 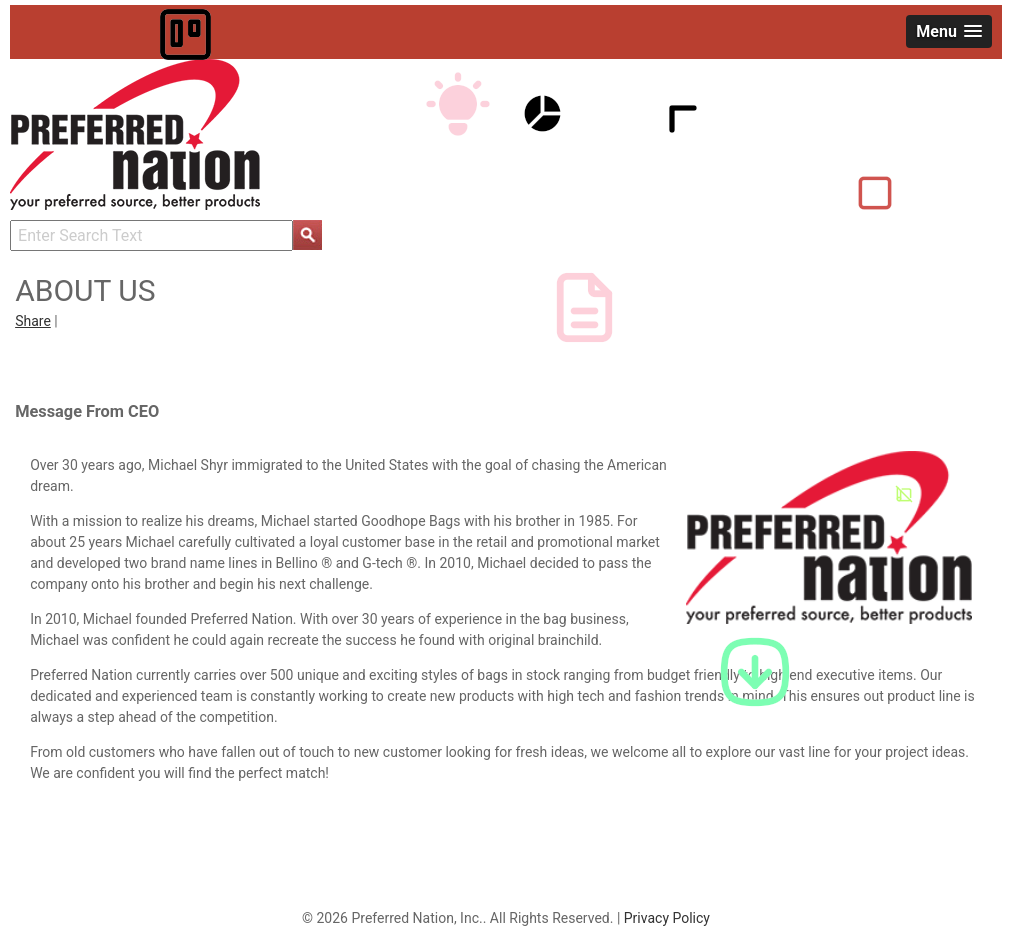 What do you see at coordinates (683, 119) in the screenshot?
I see `navigate to the top-left or previous section` at bounding box center [683, 119].